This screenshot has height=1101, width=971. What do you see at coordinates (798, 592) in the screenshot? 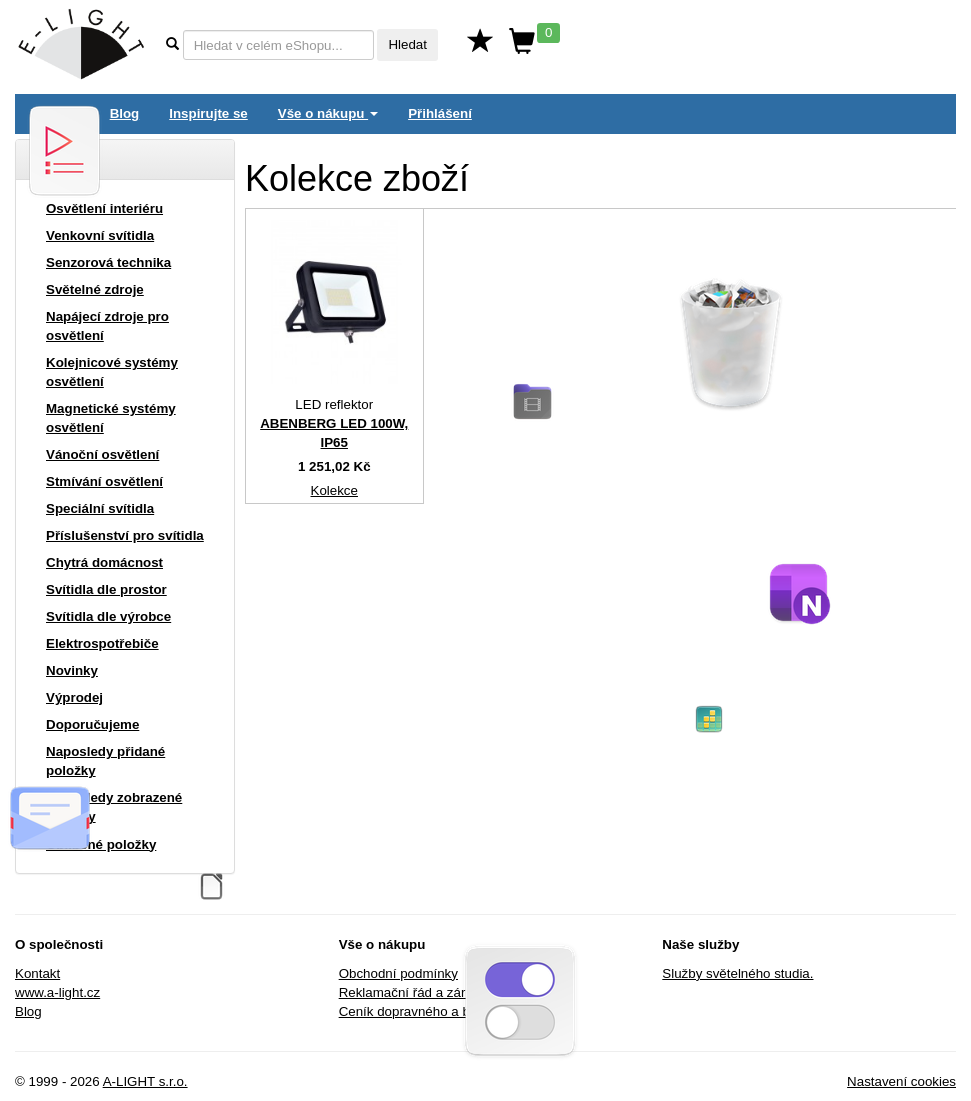
I see `open Microsoft OneNote` at bounding box center [798, 592].